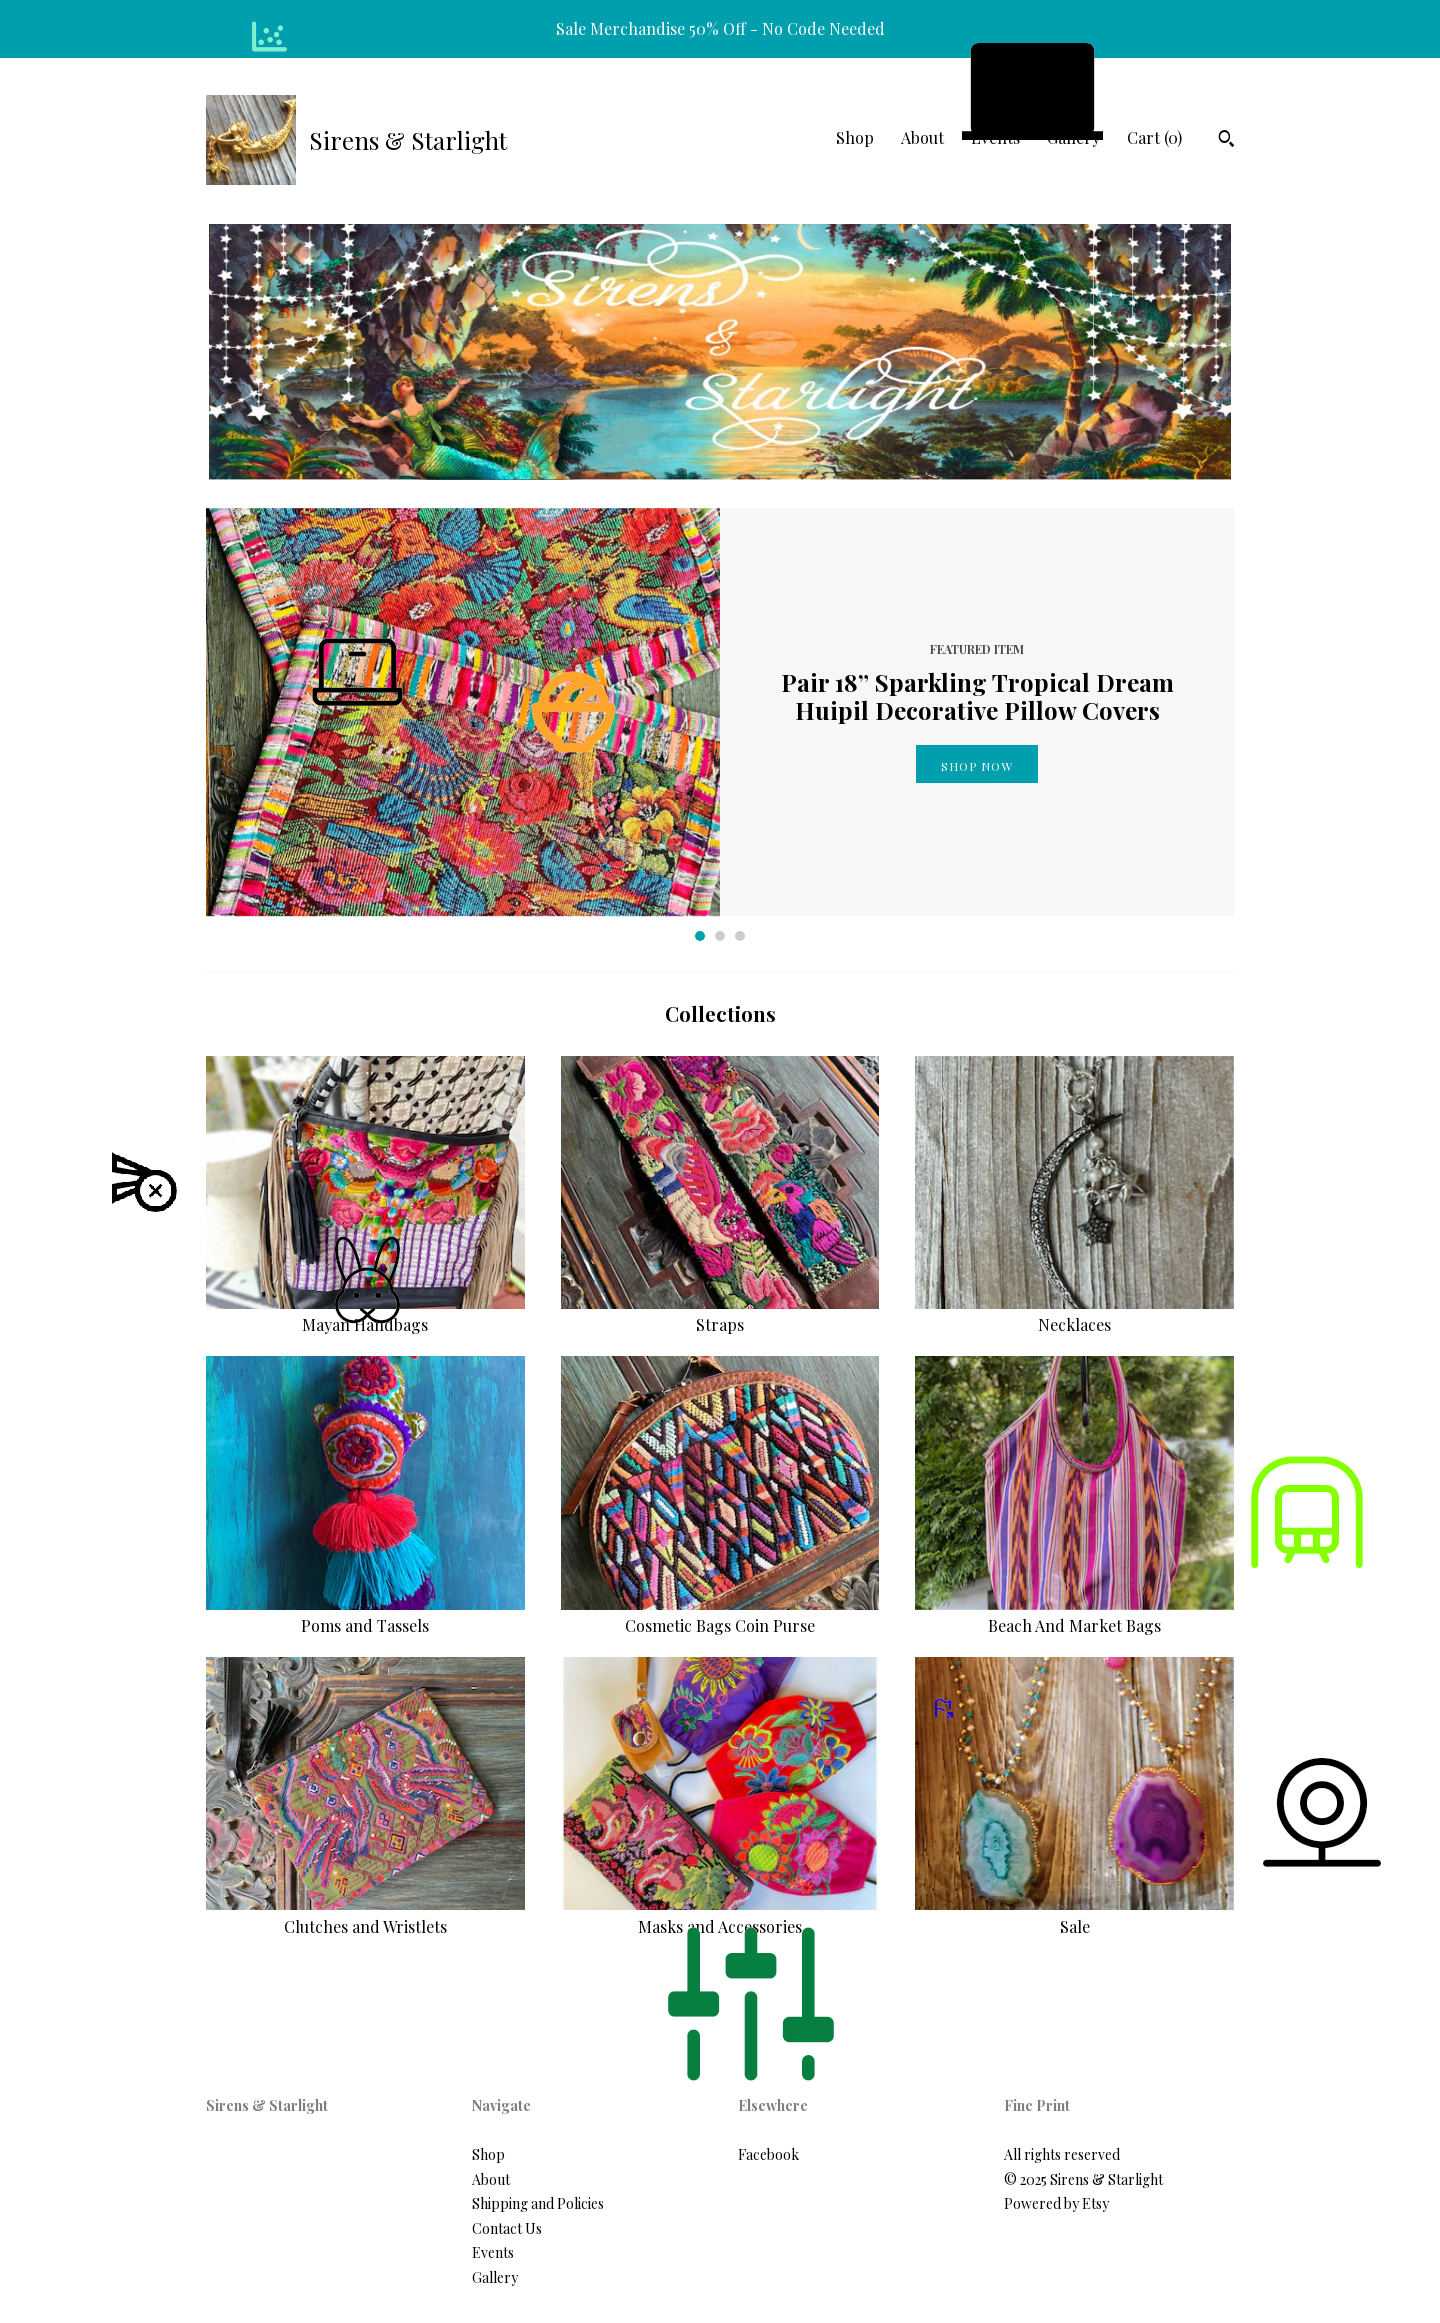  I want to click on view food or meal options, so click(573, 713).